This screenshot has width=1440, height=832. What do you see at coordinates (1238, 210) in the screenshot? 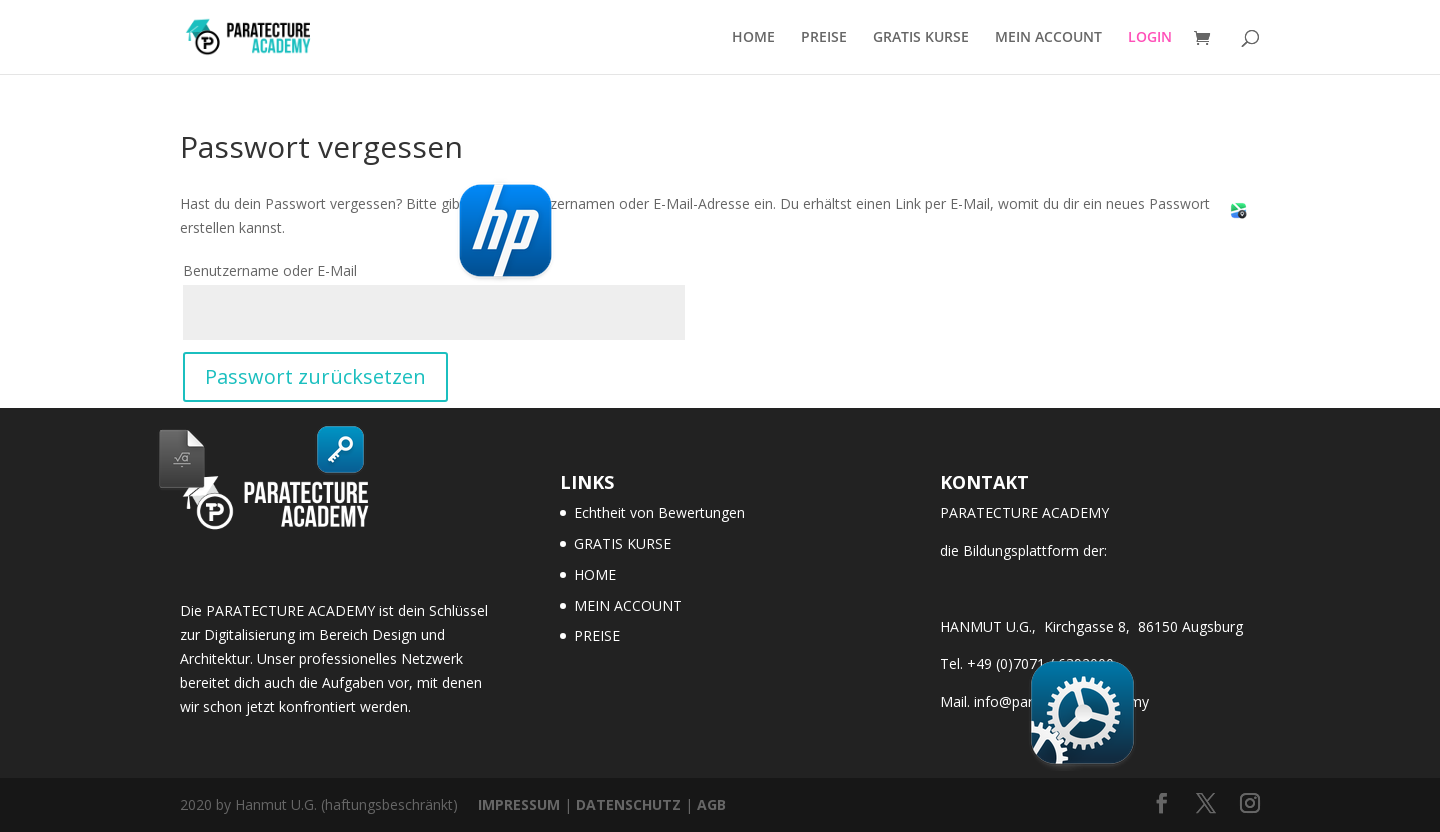
I see `open Google Maps` at bounding box center [1238, 210].